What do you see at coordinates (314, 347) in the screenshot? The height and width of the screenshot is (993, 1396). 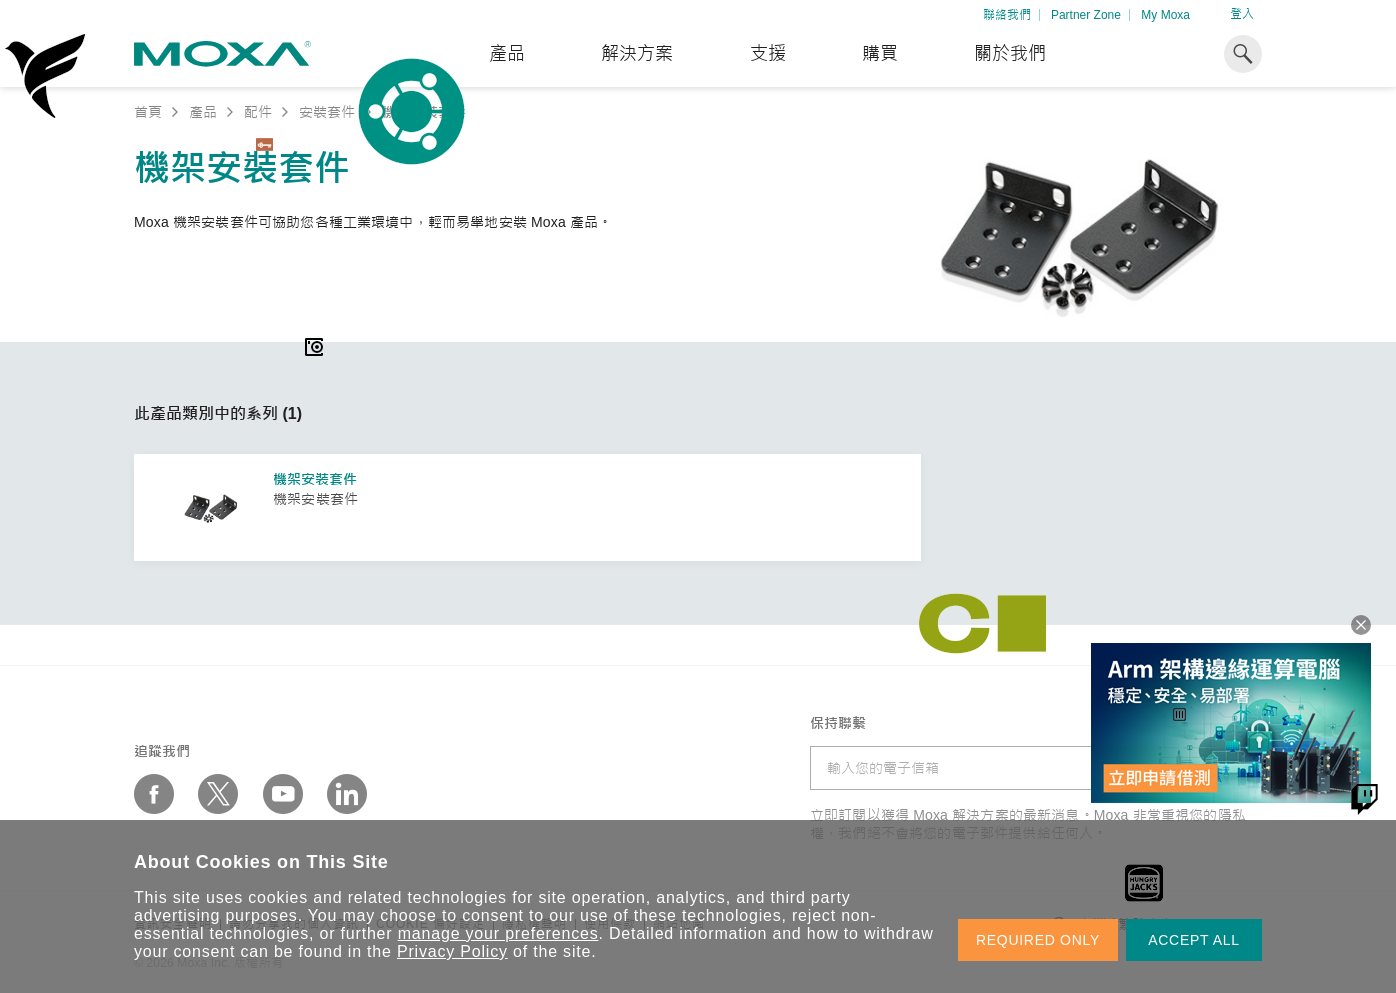 I see `access photo gallery` at bounding box center [314, 347].